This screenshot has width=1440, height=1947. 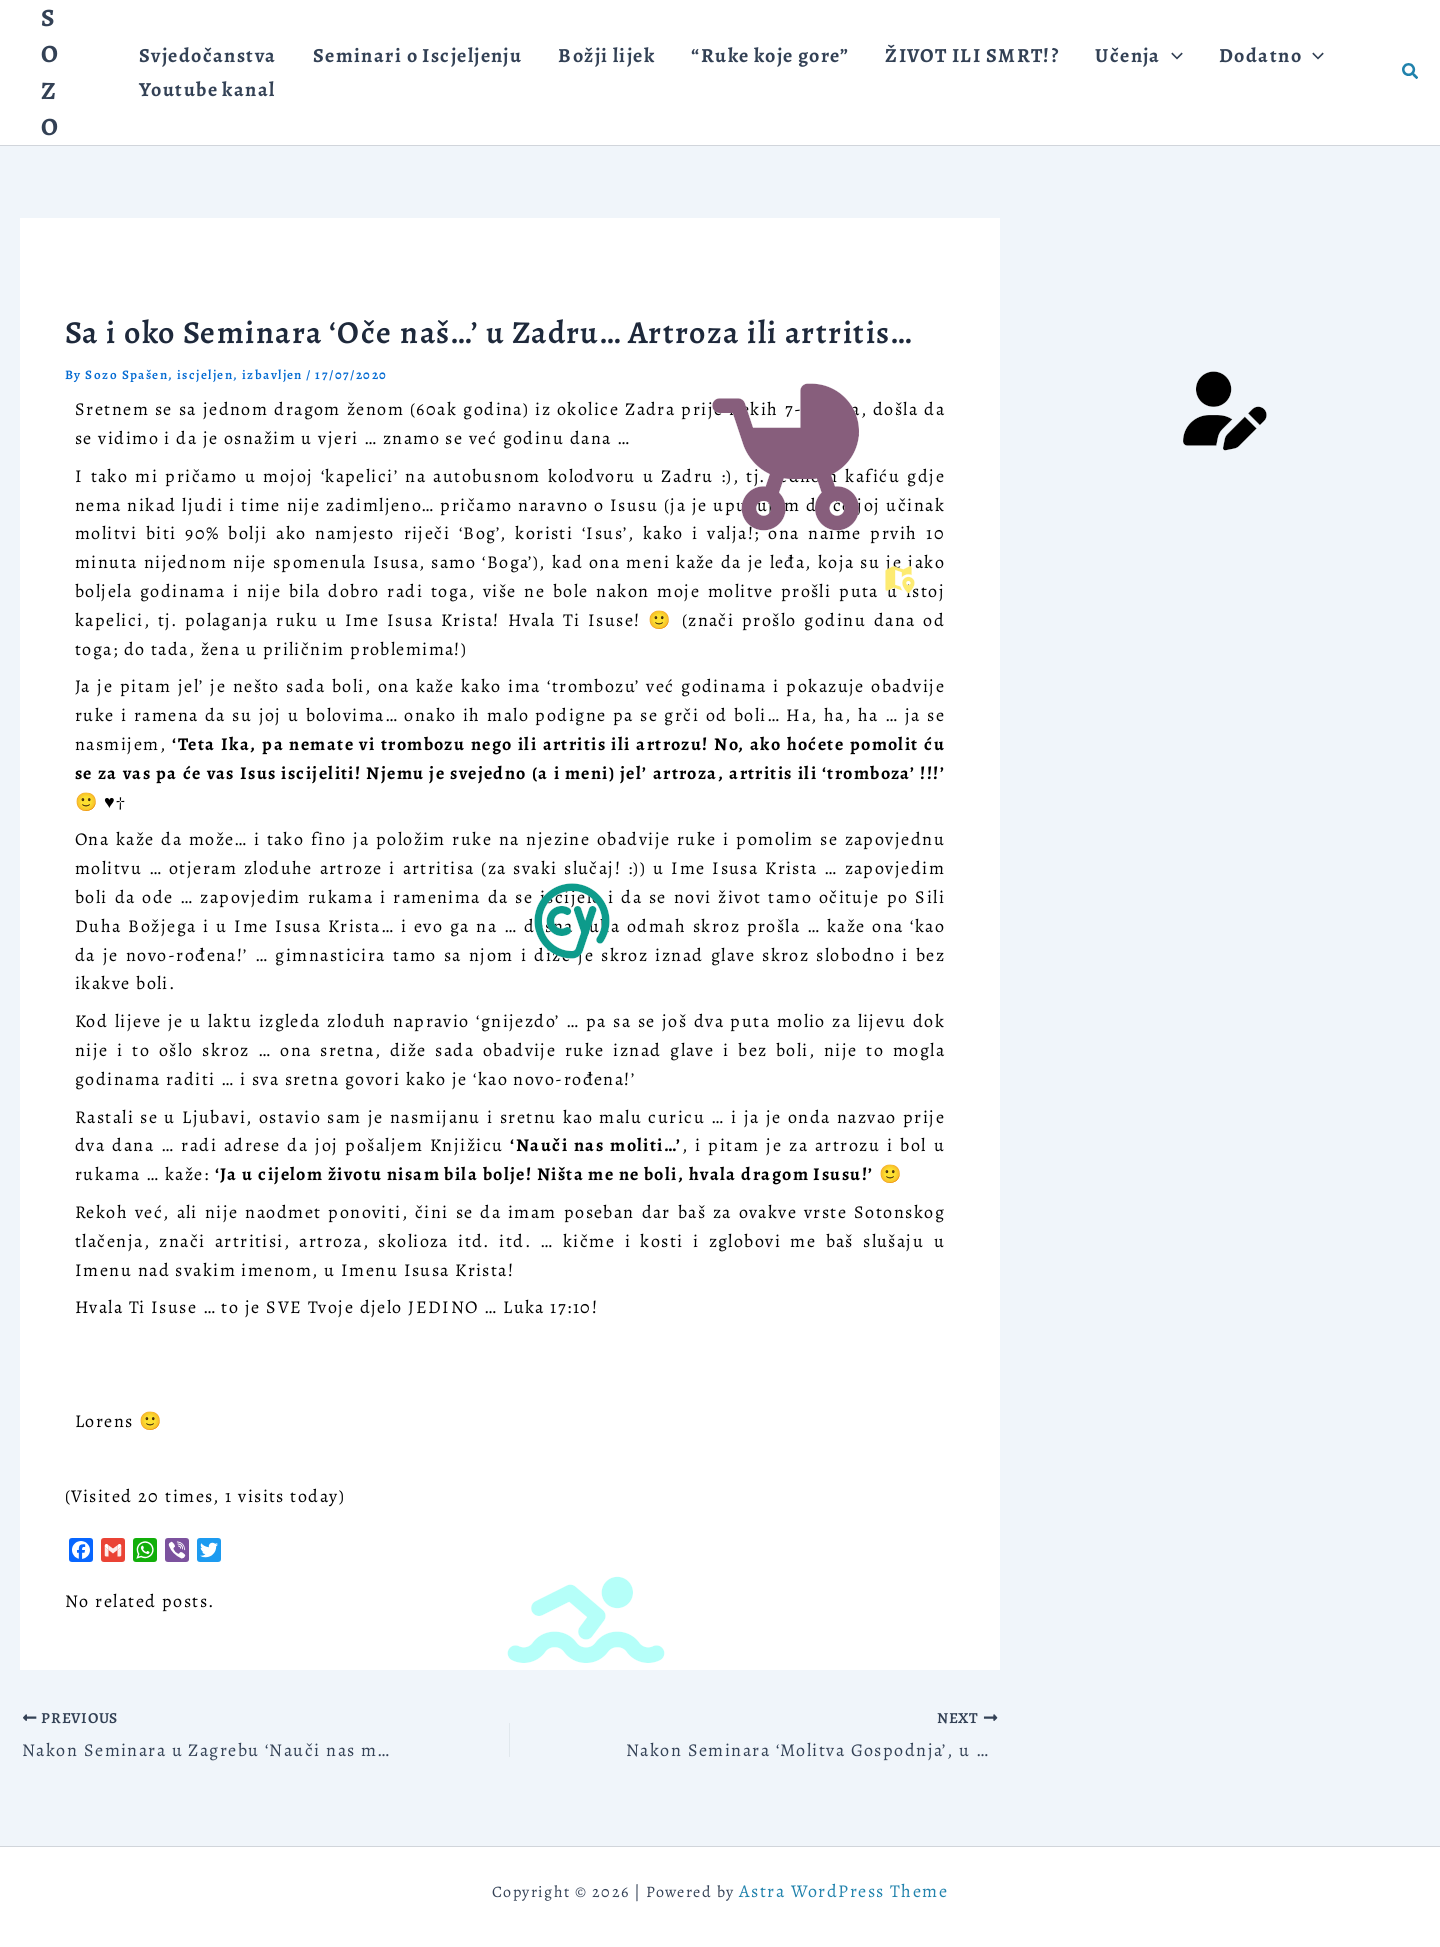 I want to click on cypress testing framework logo, so click(x=572, y=921).